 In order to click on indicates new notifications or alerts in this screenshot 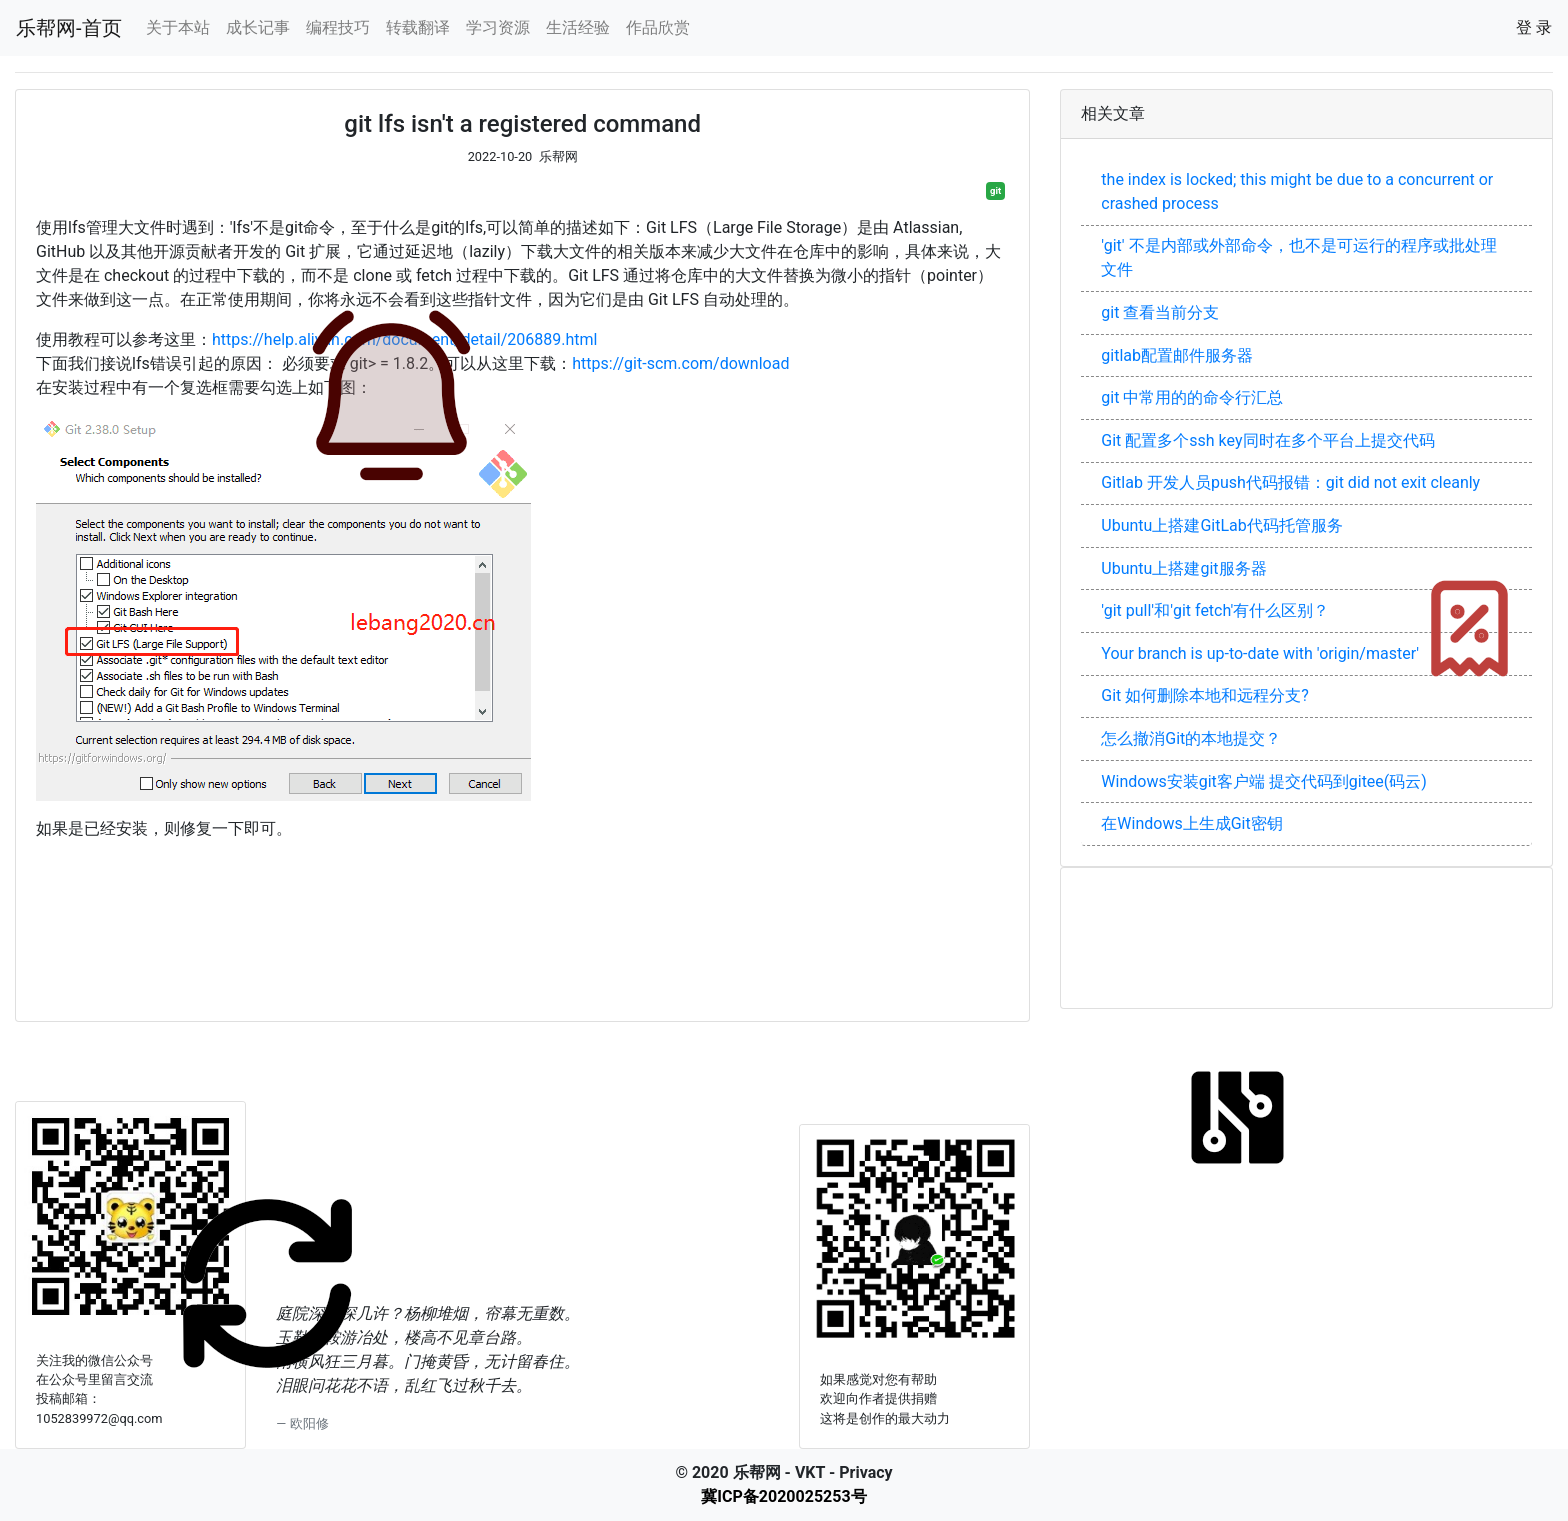, I will do `click(391, 398)`.